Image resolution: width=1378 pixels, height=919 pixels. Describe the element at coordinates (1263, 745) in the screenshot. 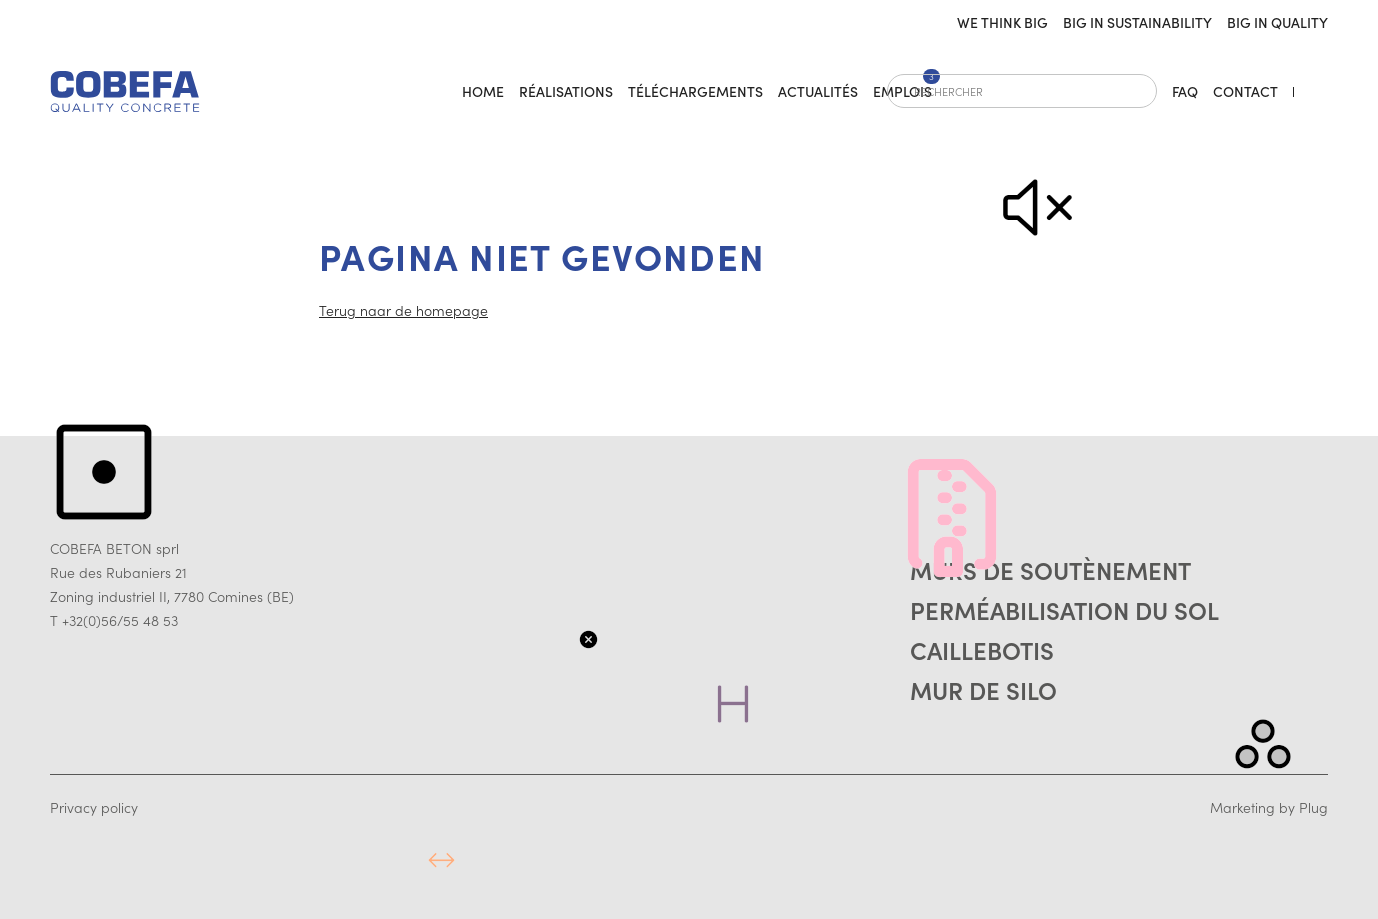

I see `view connected items or groups` at that location.